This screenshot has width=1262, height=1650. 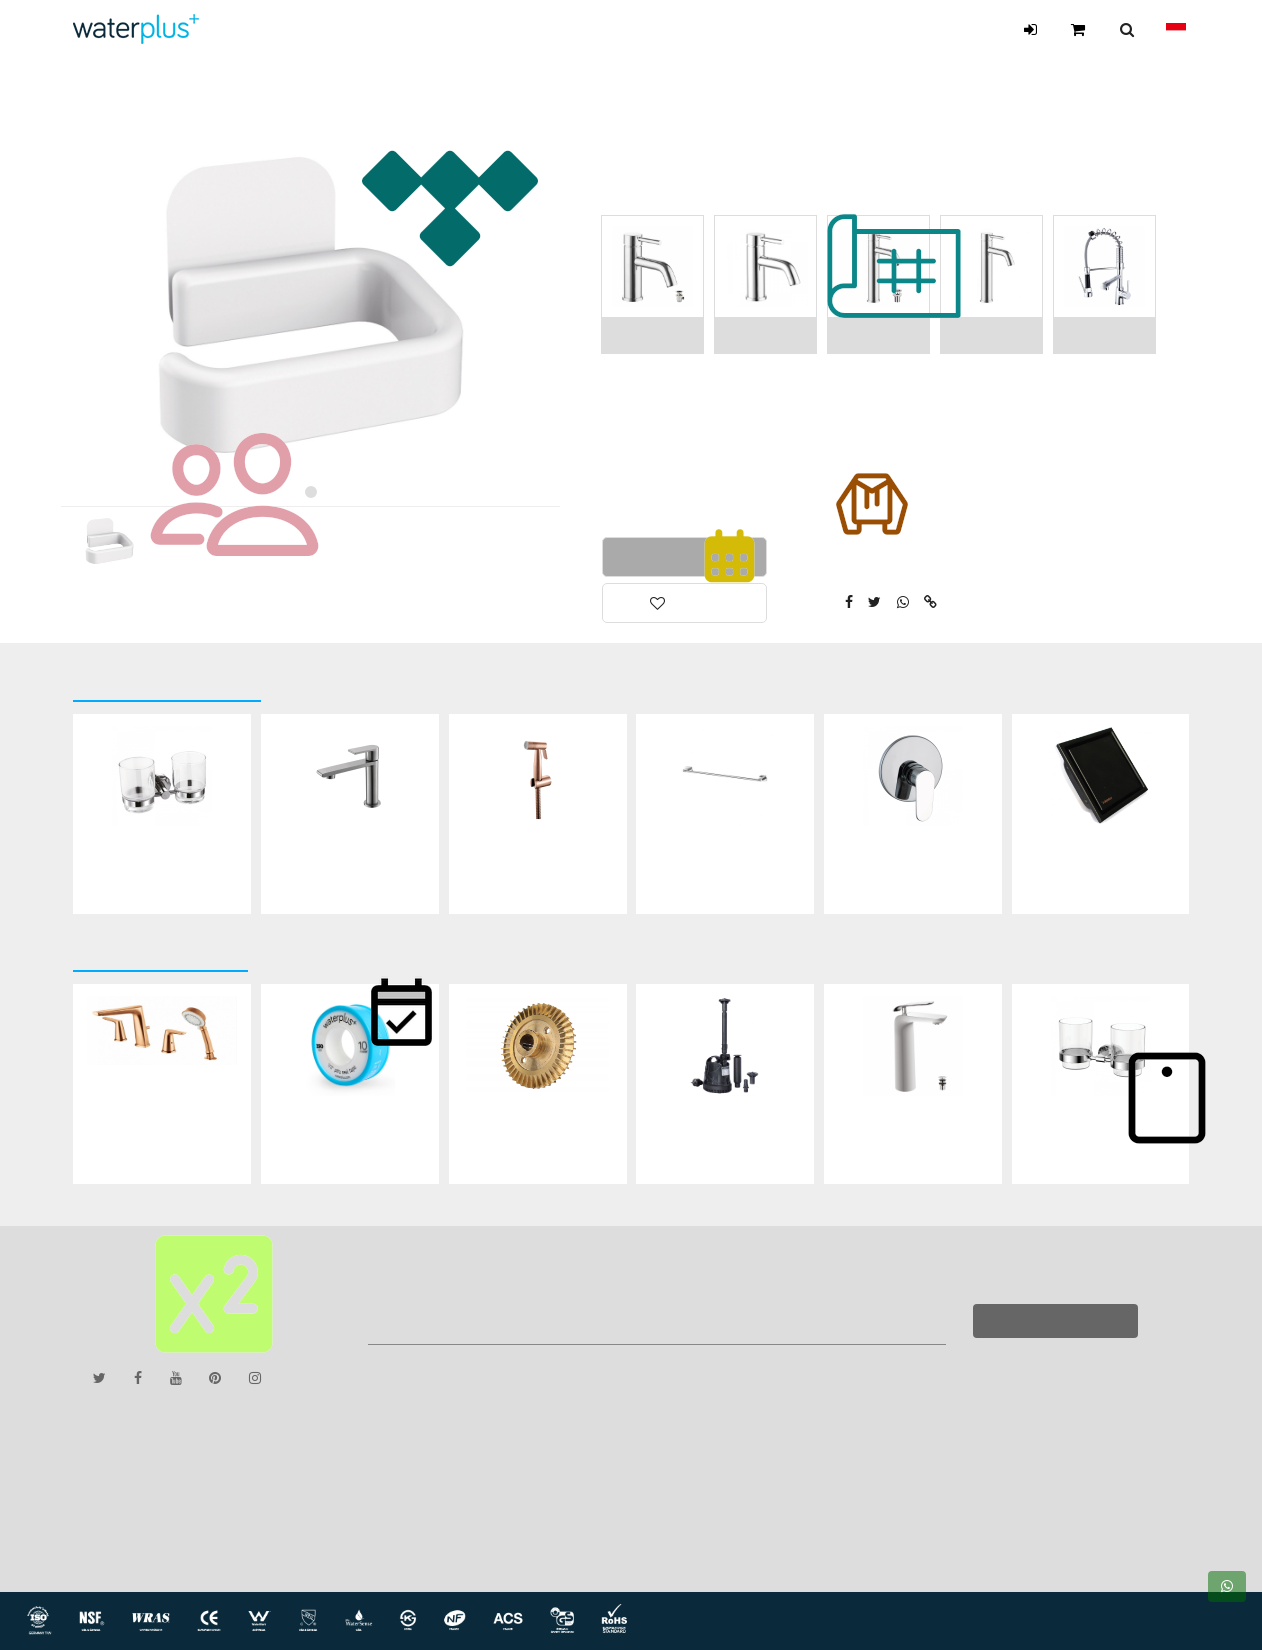 What do you see at coordinates (1167, 1098) in the screenshot?
I see `tablet device with front-facing camera` at bounding box center [1167, 1098].